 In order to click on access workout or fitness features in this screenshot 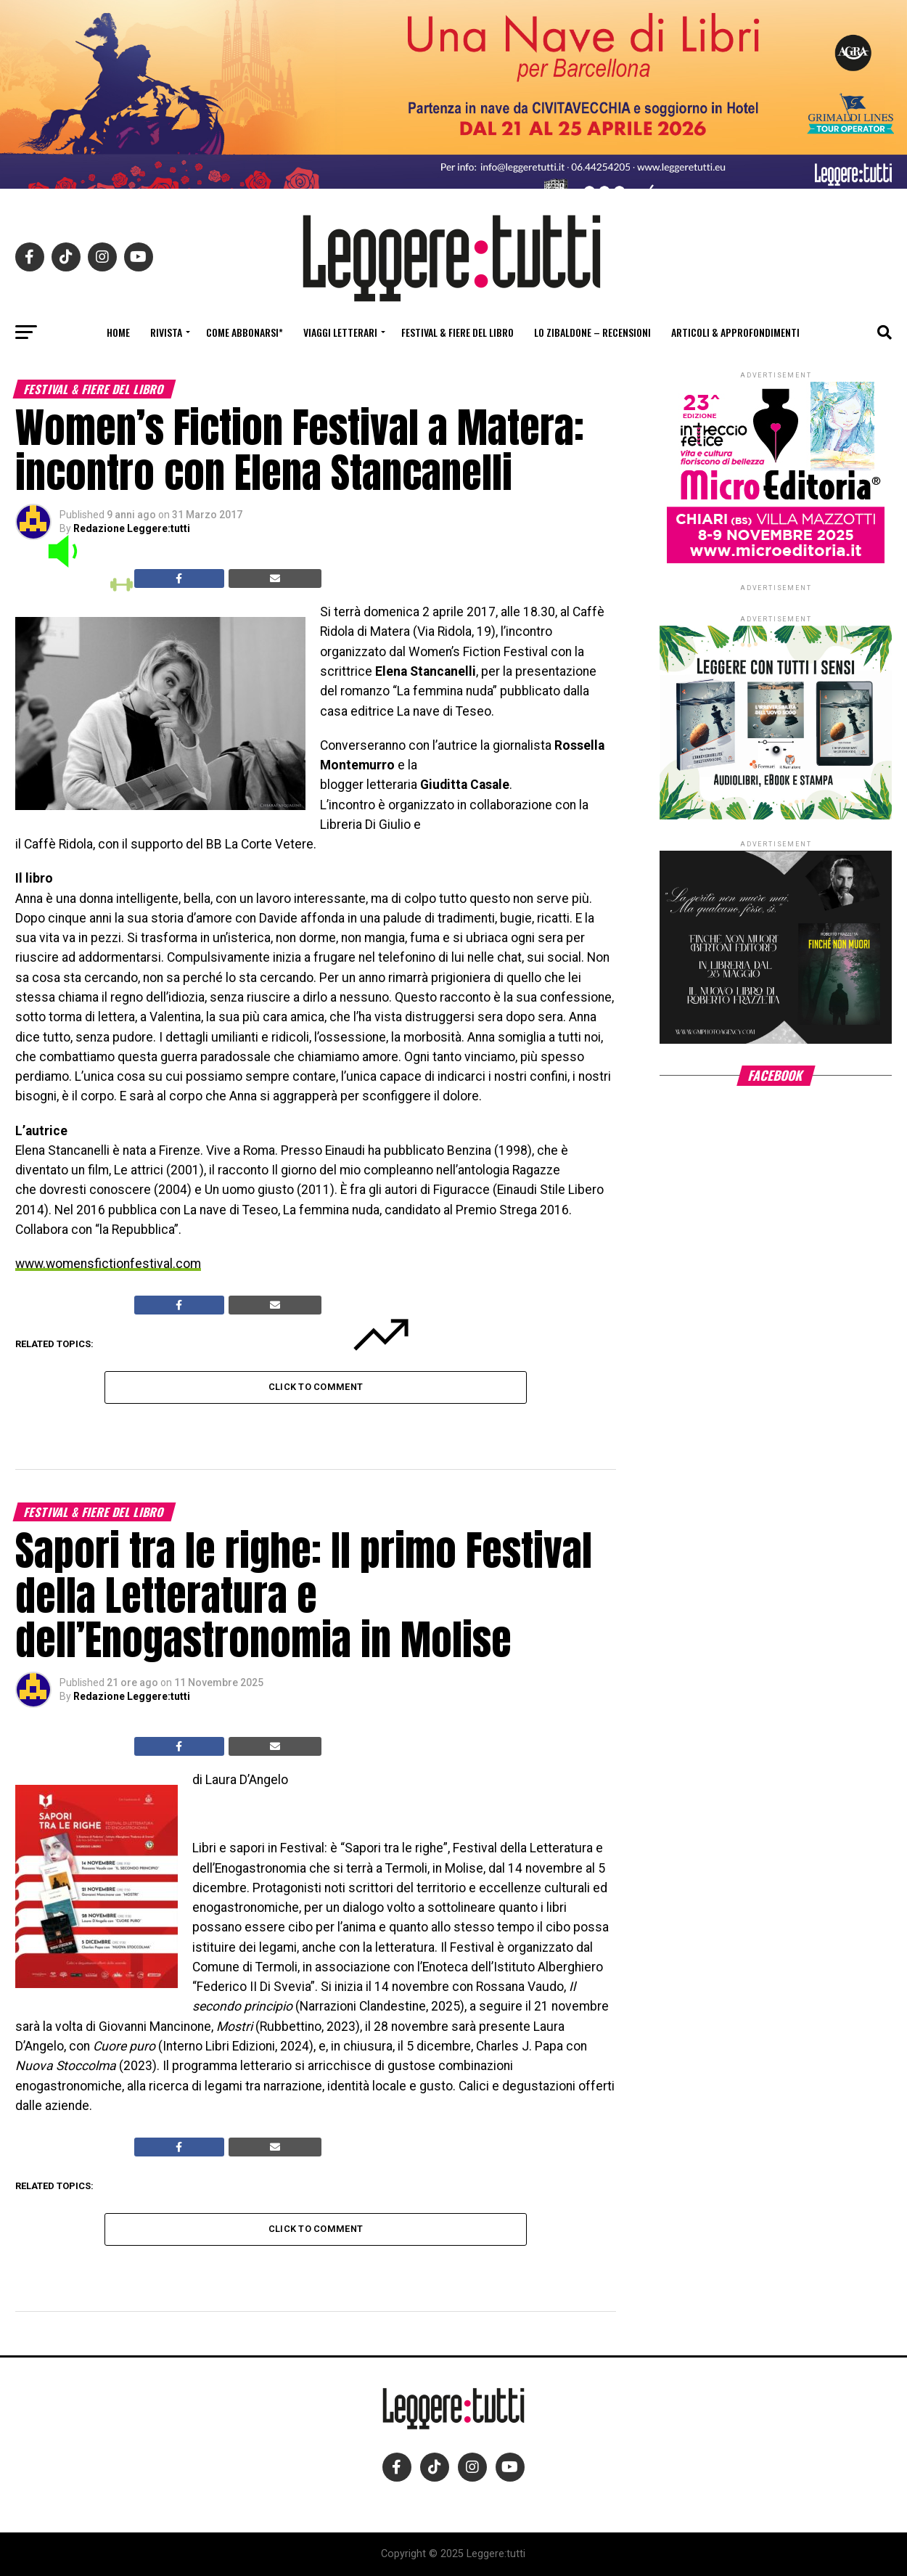, I will do `click(121, 584)`.